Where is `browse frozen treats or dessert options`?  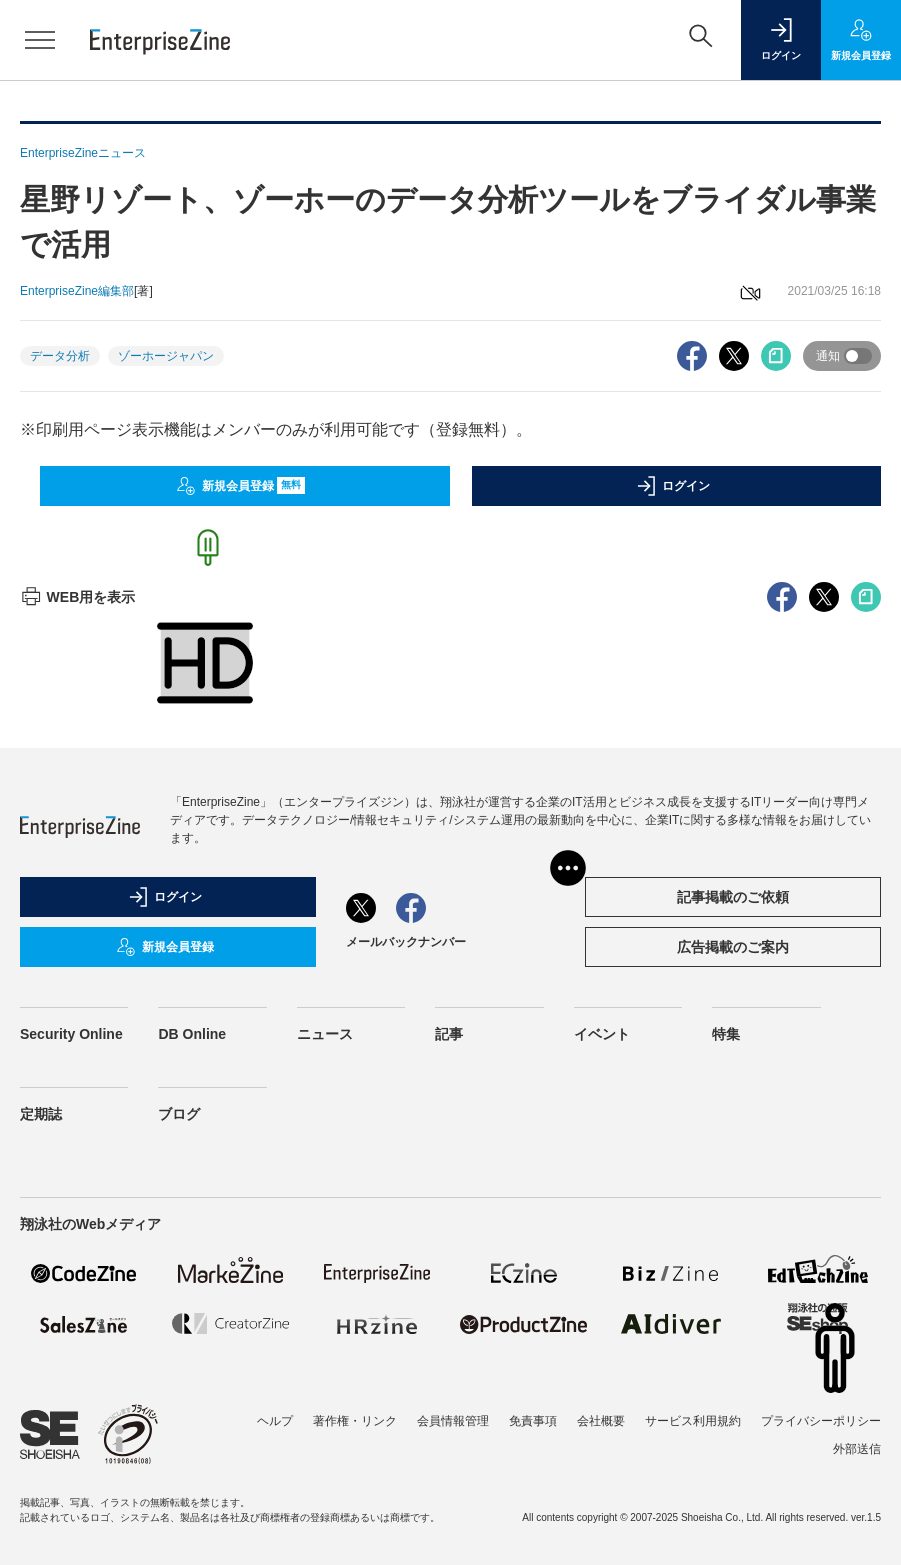
browse frozen treats or dessert options is located at coordinates (208, 547).